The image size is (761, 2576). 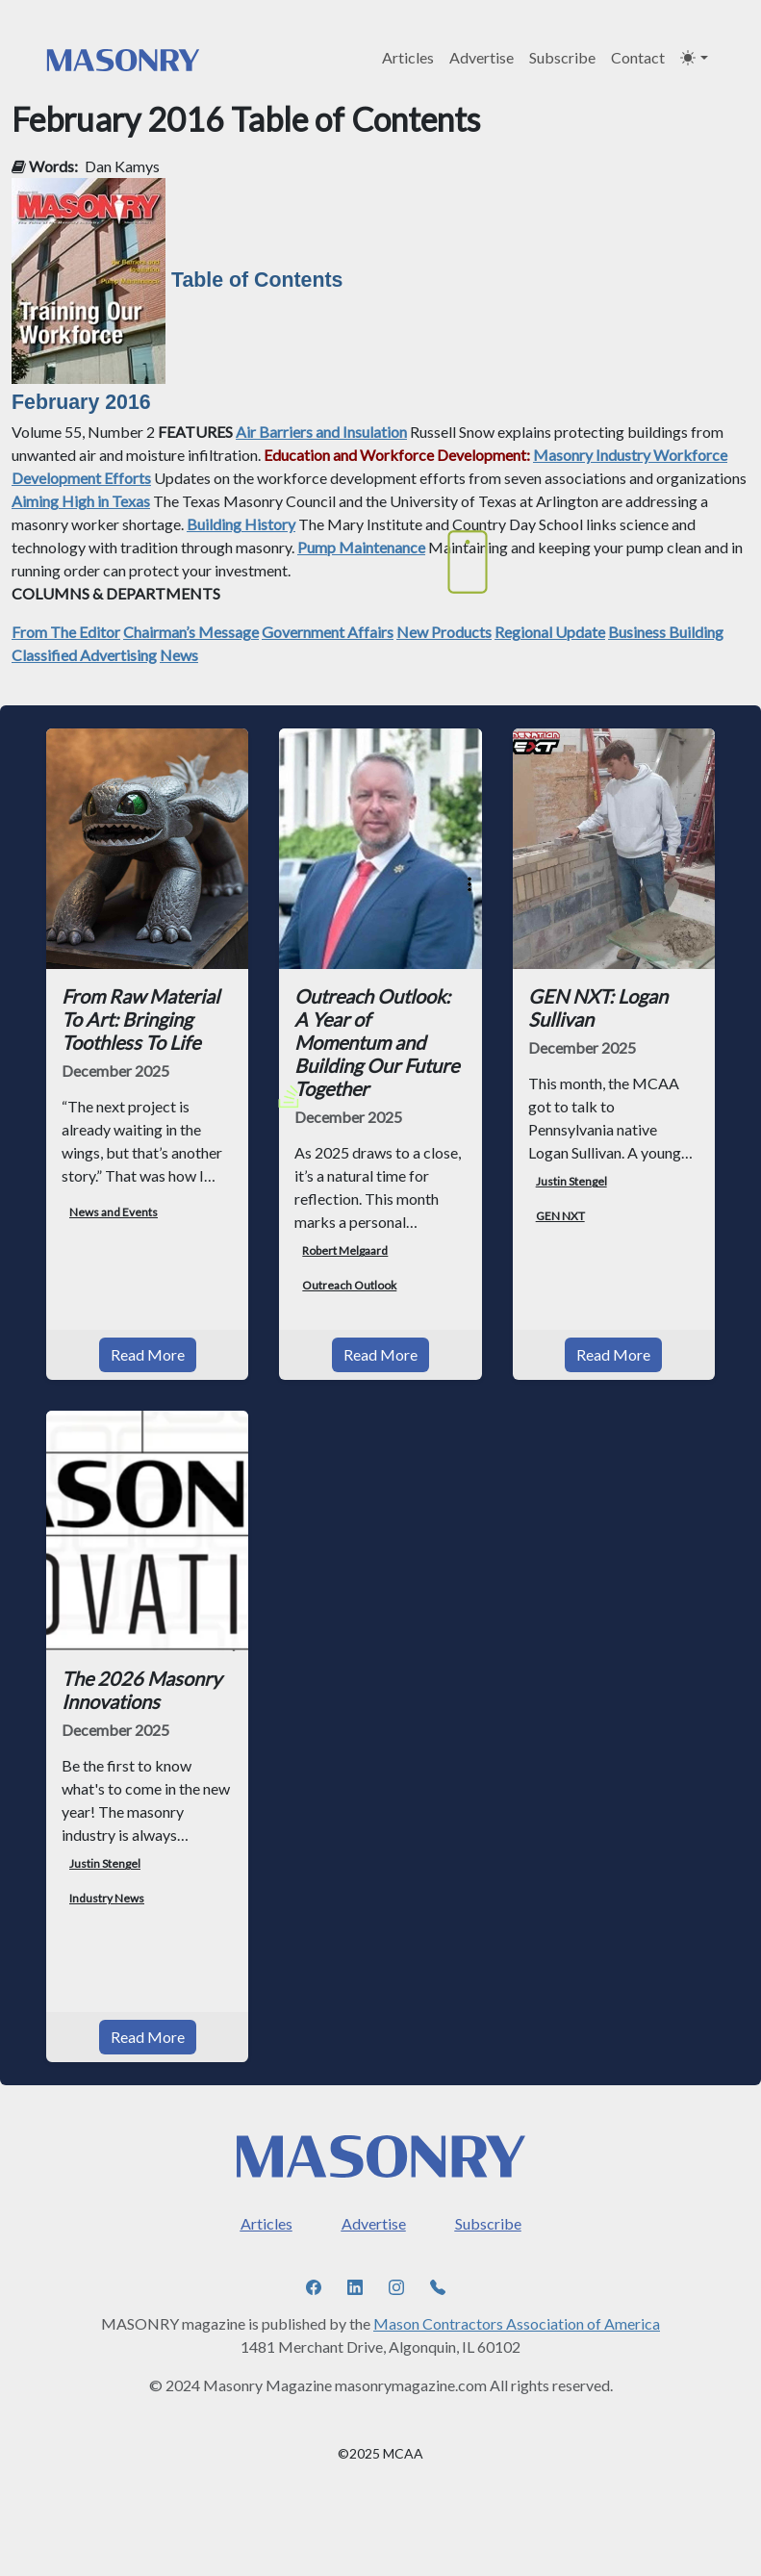 I want to click on access device camera through mobile, so click(x=468, y=562).